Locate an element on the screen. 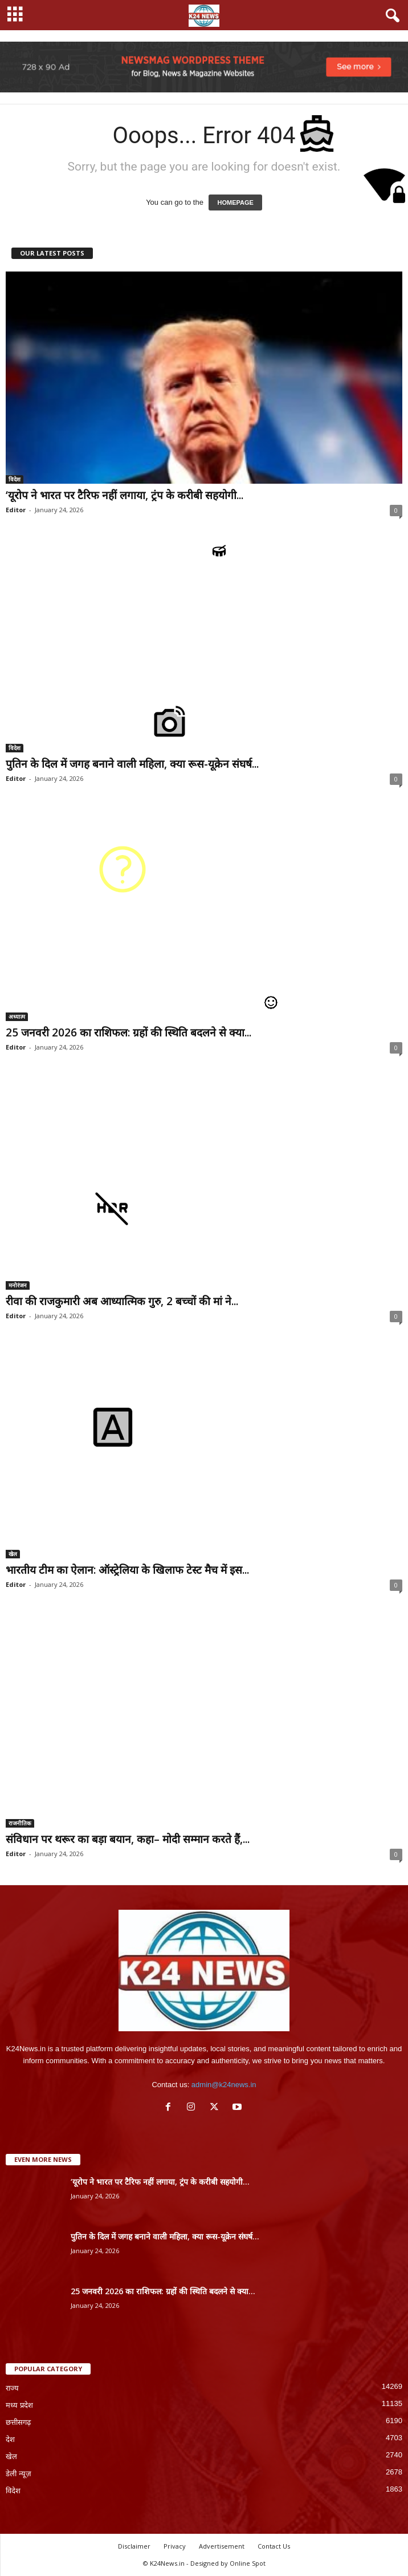  rate your experience with a positive reaction is located at coordinates (271, 1002).